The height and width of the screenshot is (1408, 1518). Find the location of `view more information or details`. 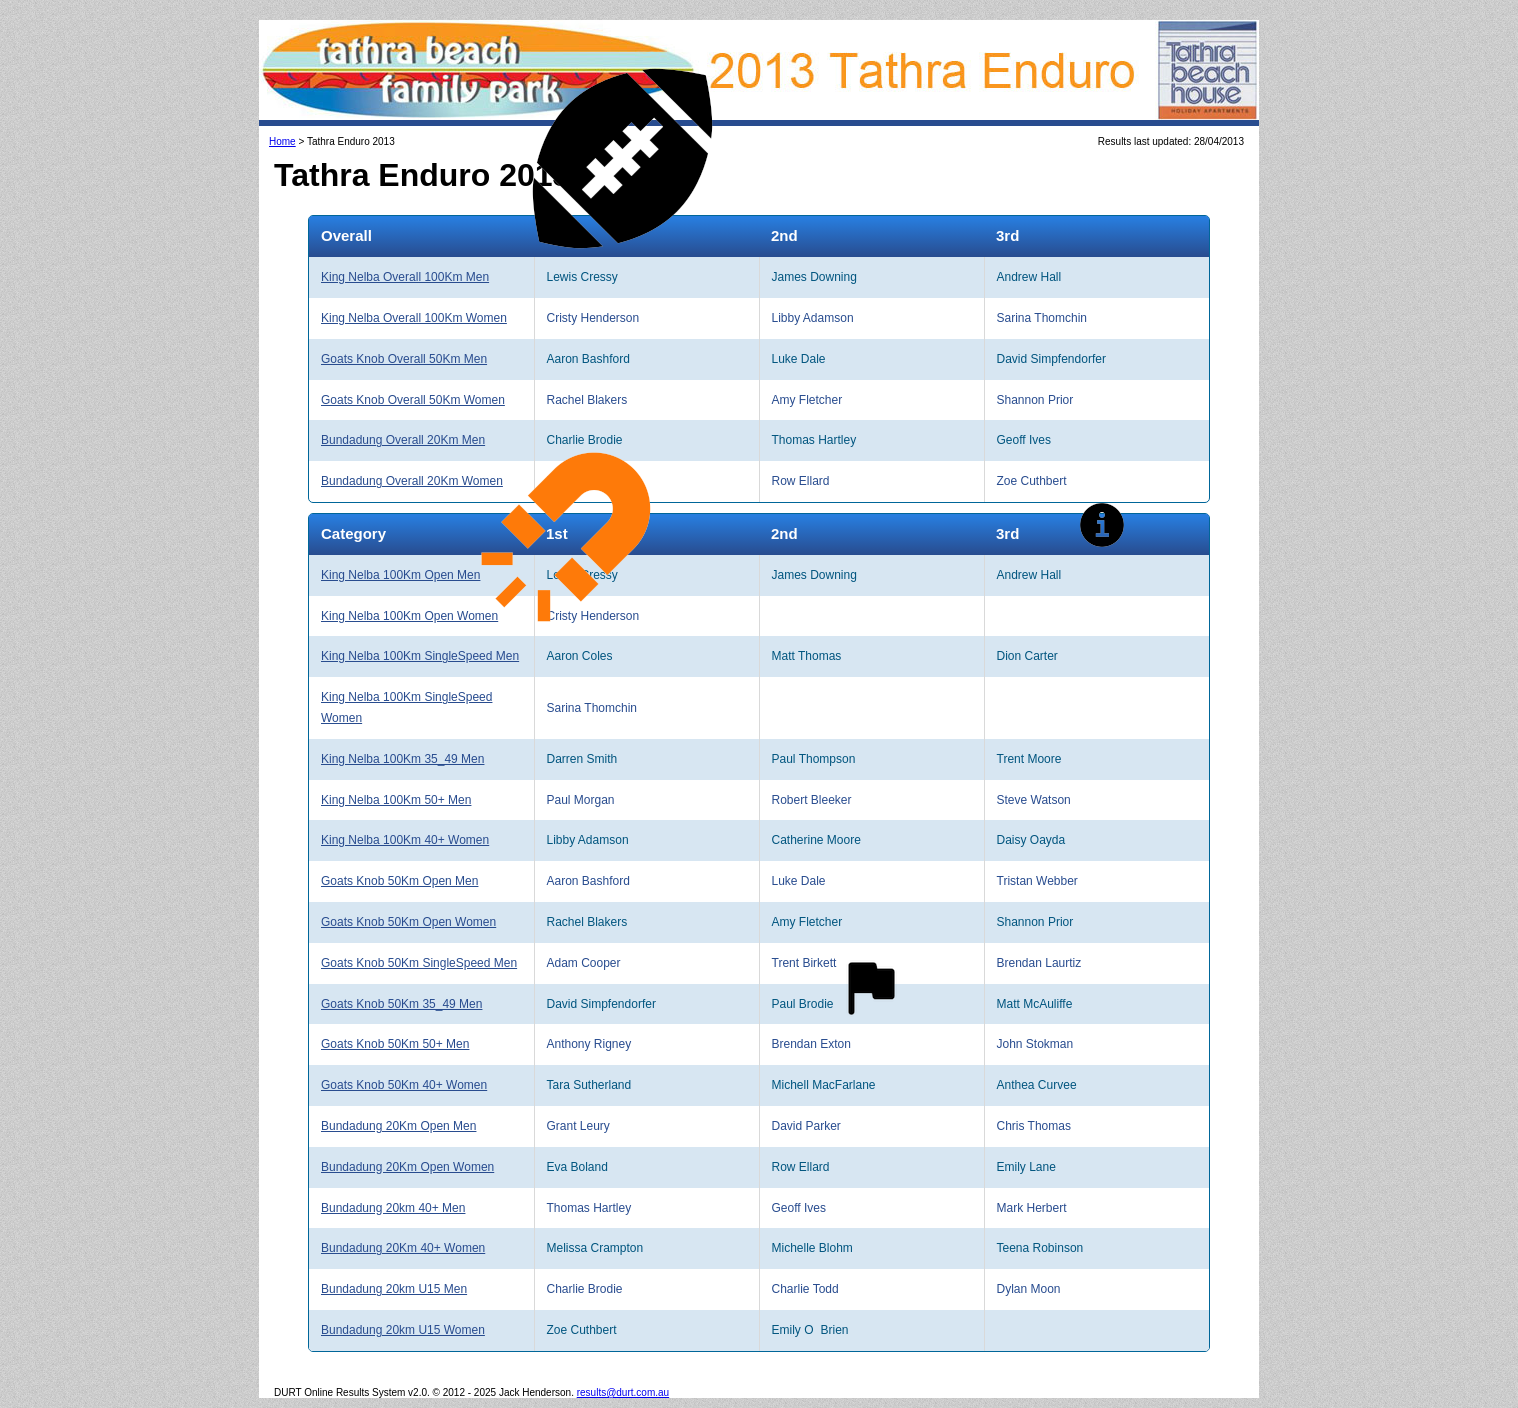

view more information or details is located at coordinates (1102, 525).